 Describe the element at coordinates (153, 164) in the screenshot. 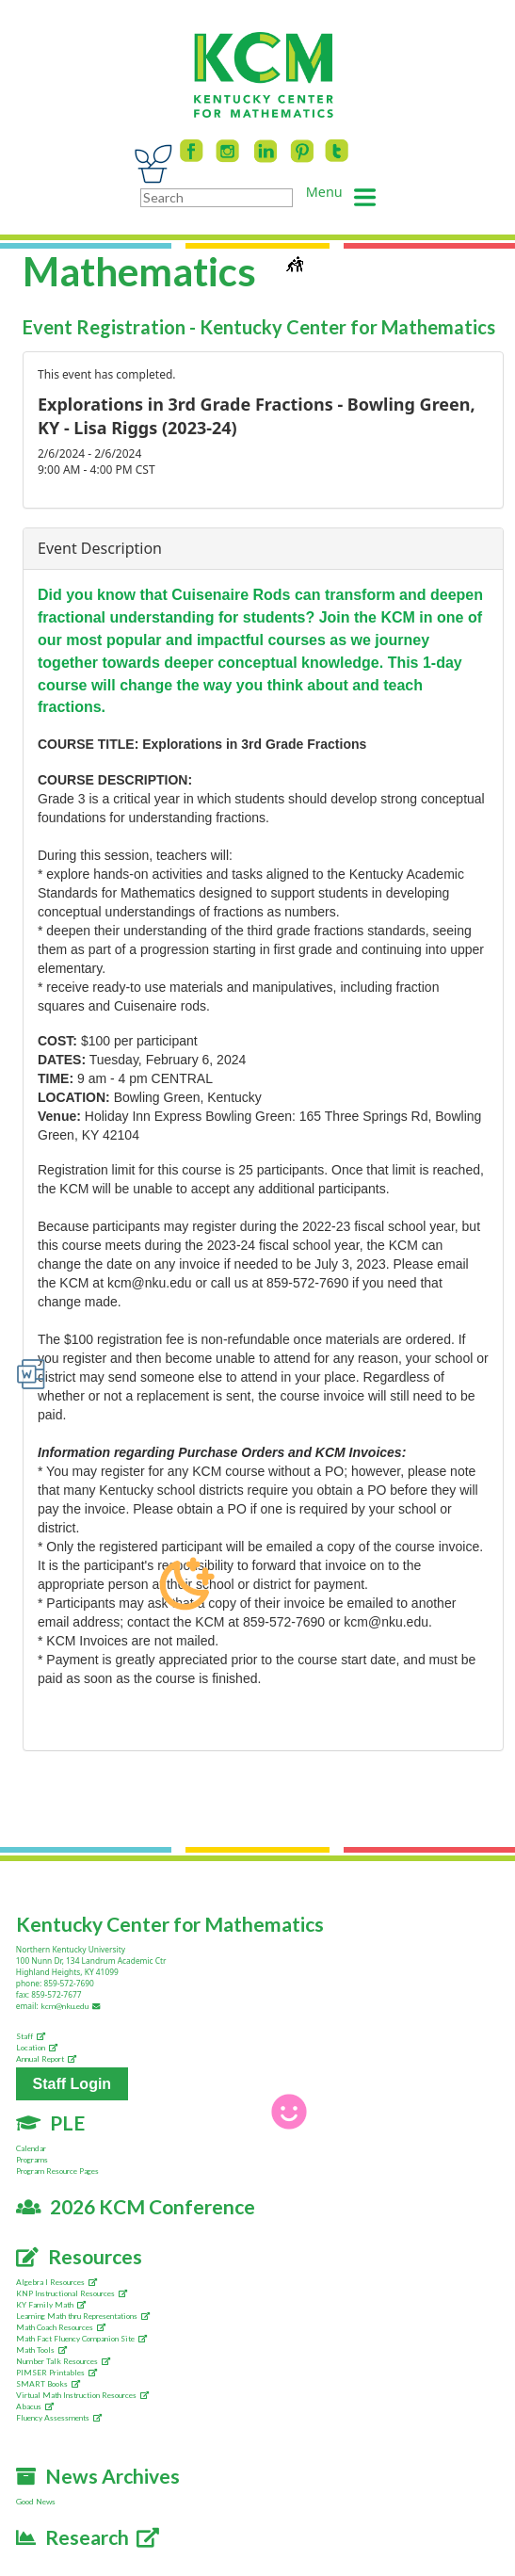

I see `access plant care or gardening features` at that location.